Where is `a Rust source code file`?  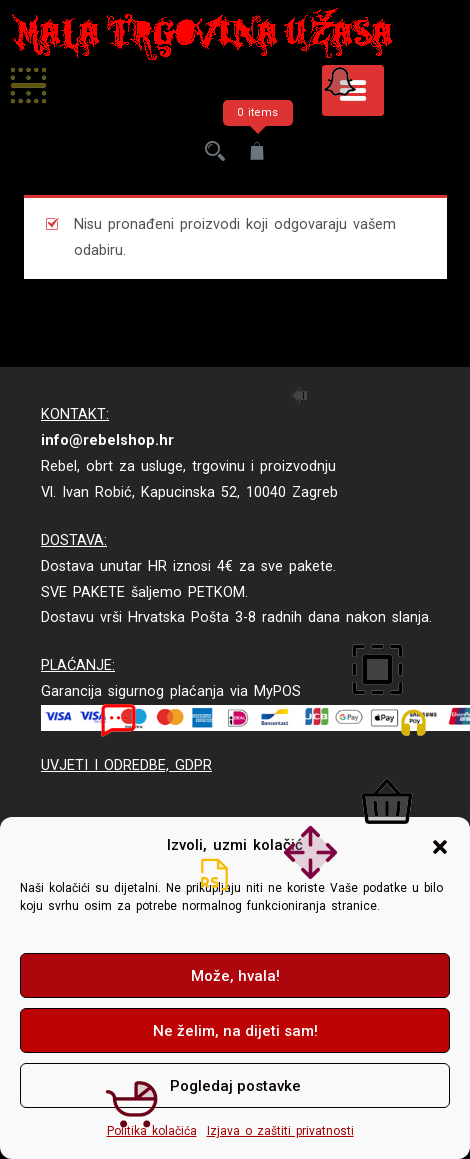
a Rust source code file is located at coordinates (214, 874).